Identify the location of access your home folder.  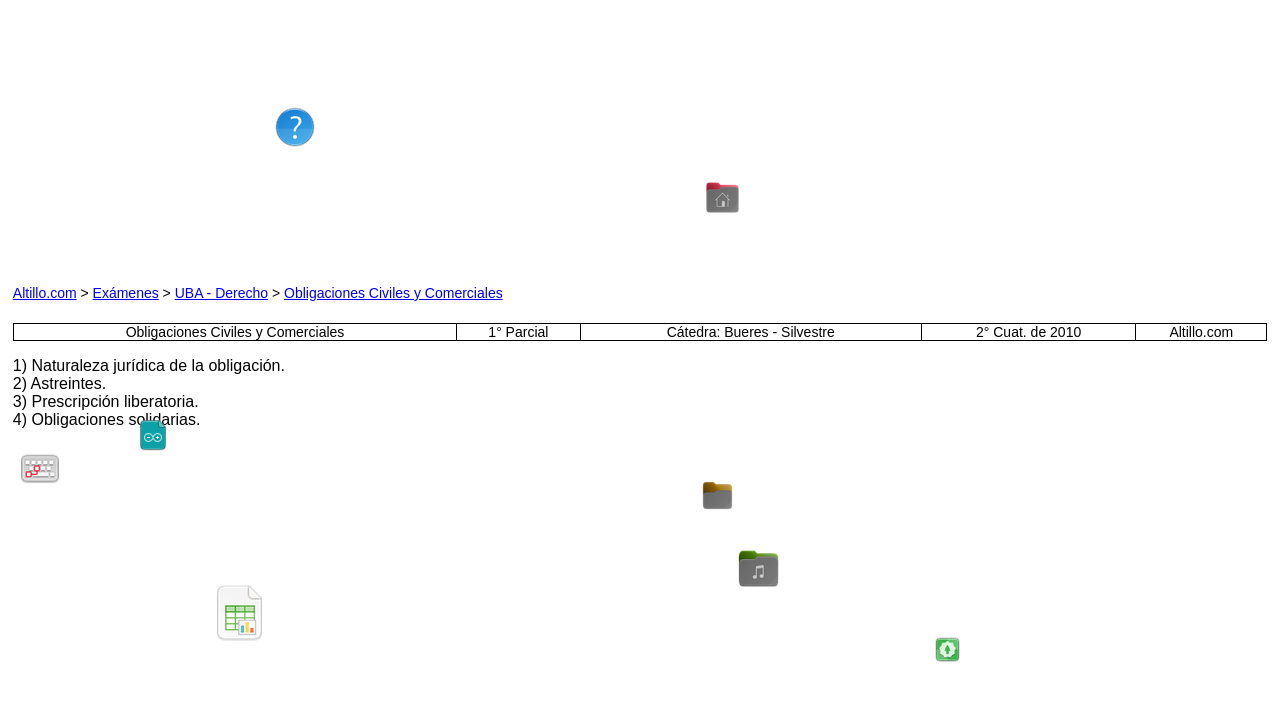
(722, 197).